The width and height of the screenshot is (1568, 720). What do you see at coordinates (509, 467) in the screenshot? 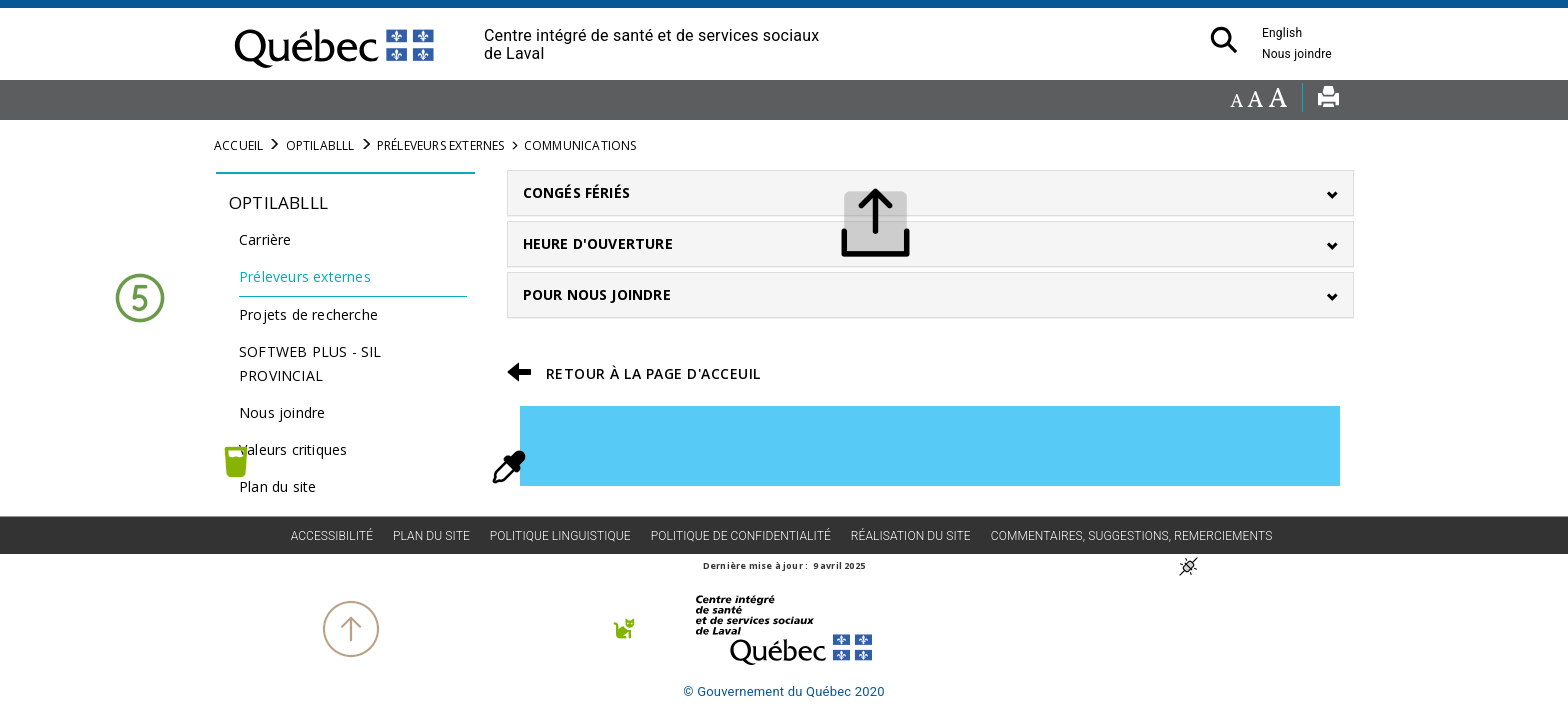
I see `pick a color from the canvas` at bounding box center [509, 467].